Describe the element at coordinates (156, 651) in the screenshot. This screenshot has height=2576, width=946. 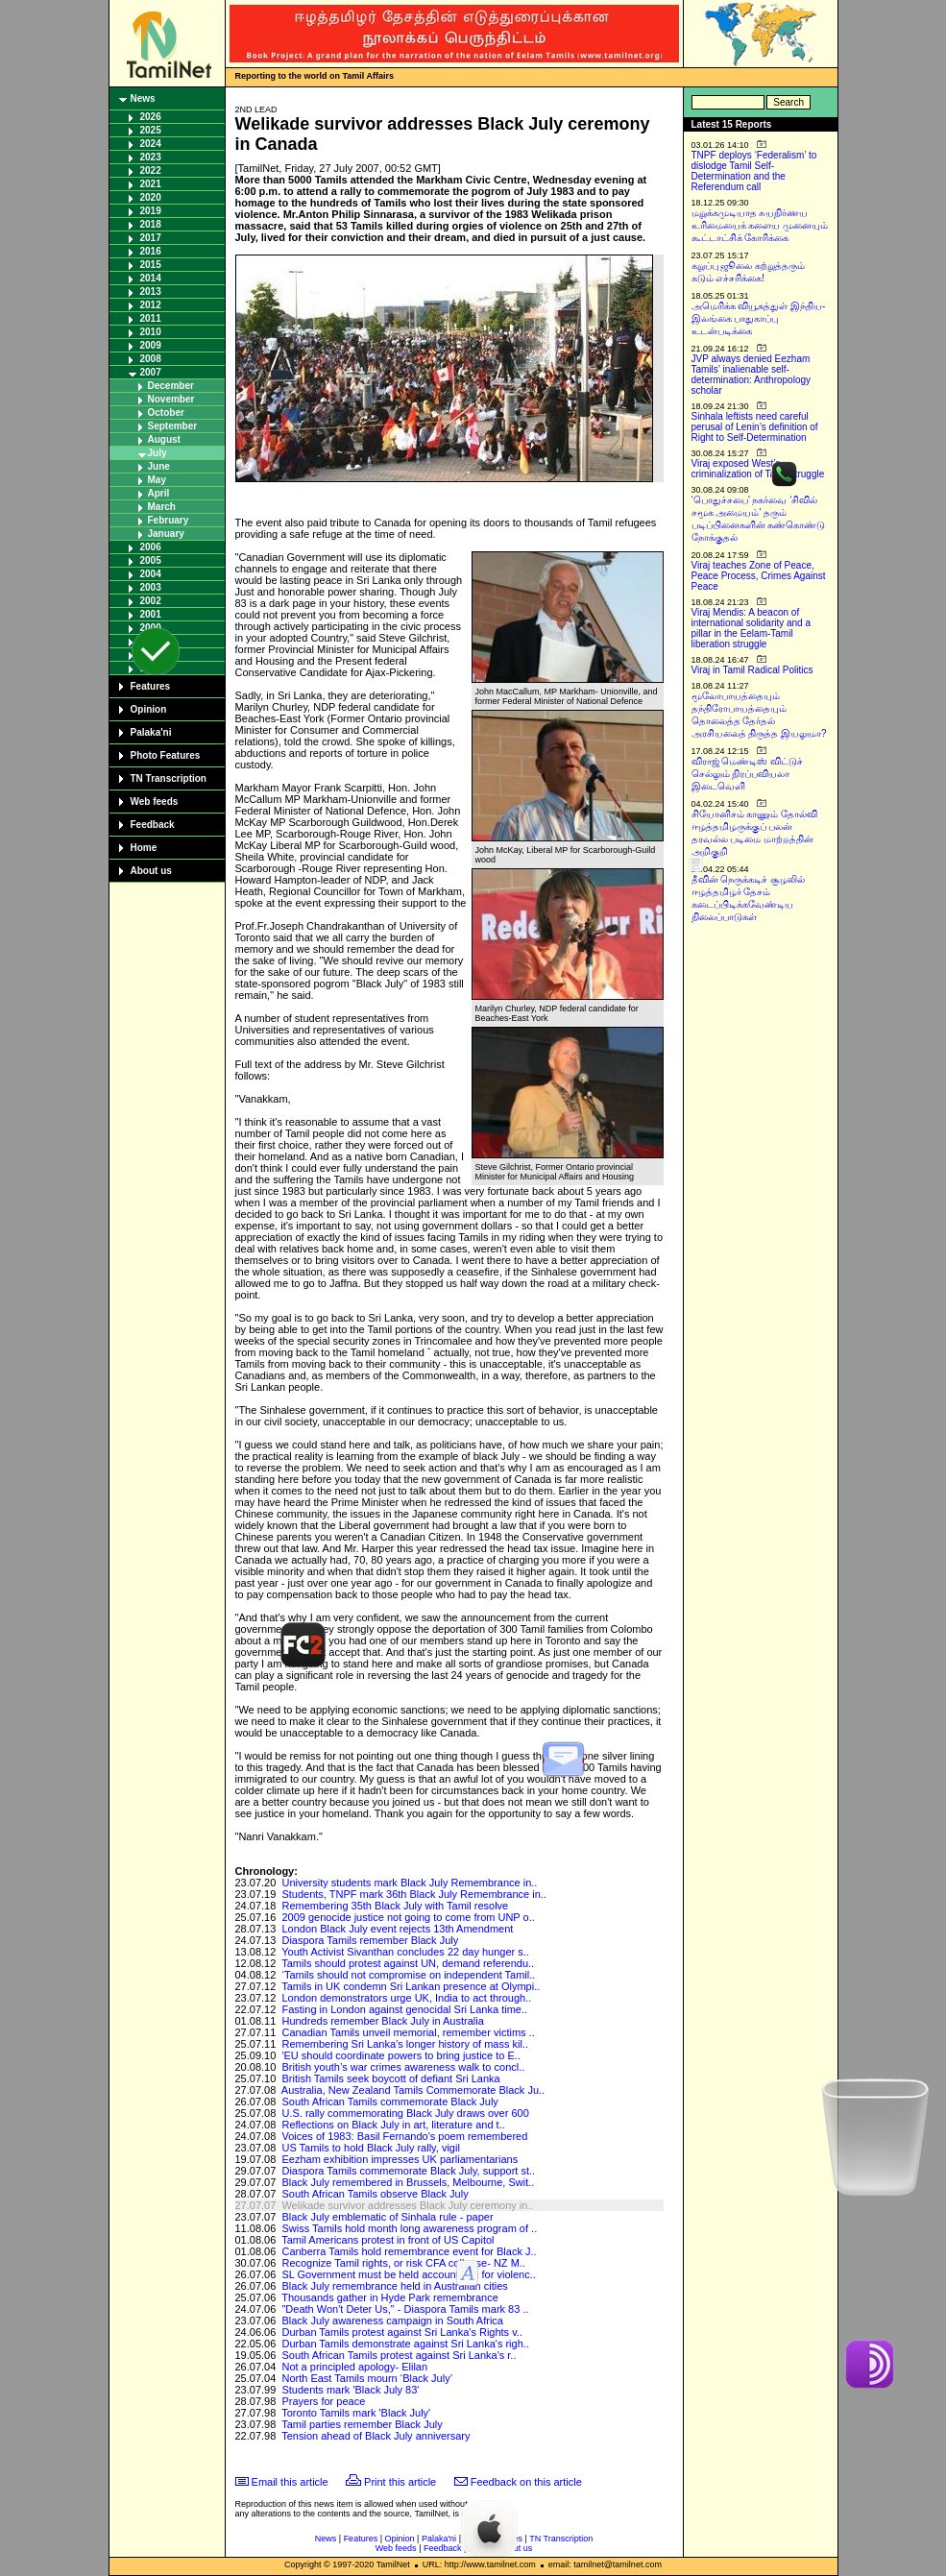
I see `indicates file or folder is fully synced` at that location.